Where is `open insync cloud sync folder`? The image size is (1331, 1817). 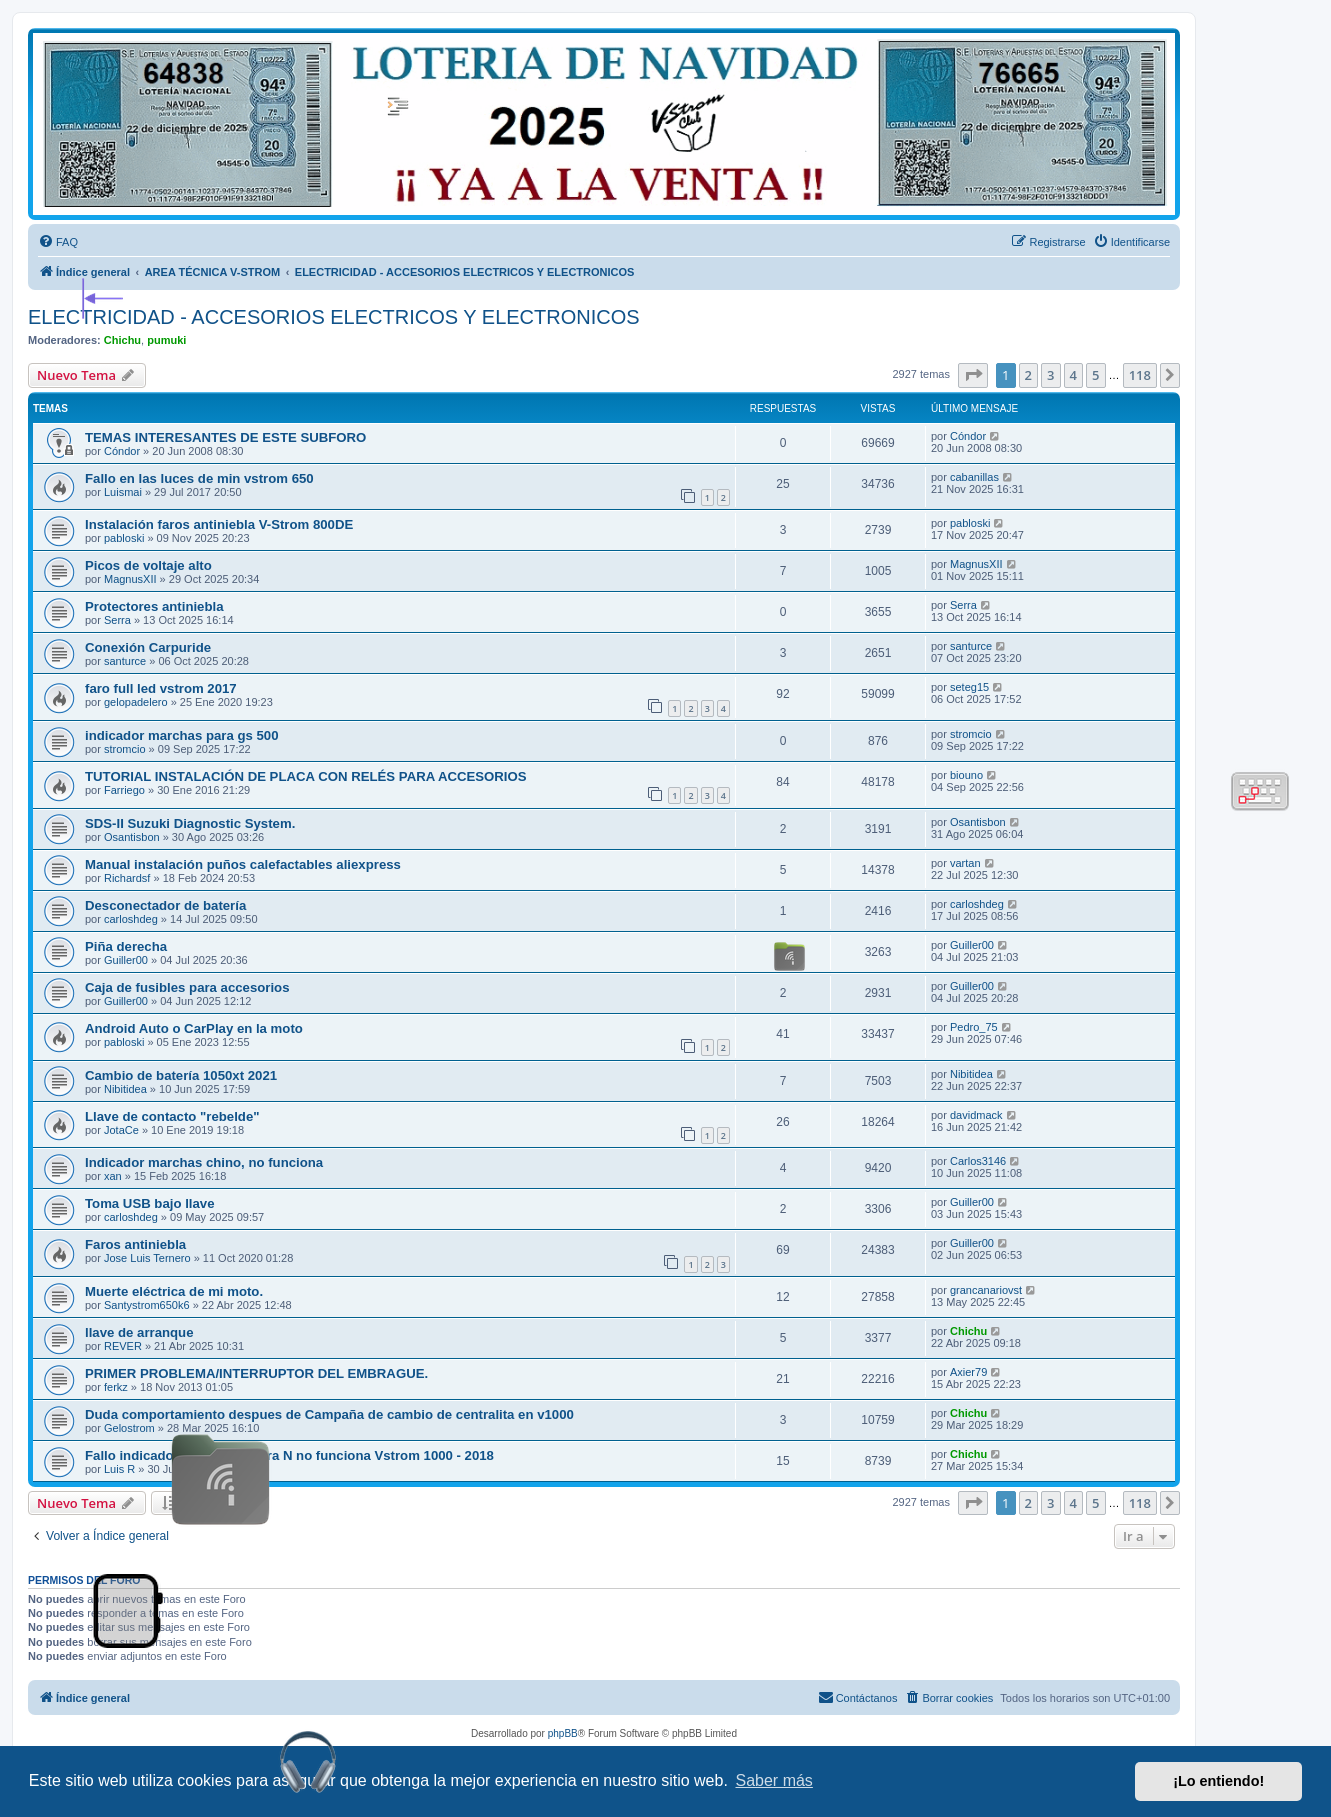
open insync cloud sync folder is located at coordinates (220, 1479).